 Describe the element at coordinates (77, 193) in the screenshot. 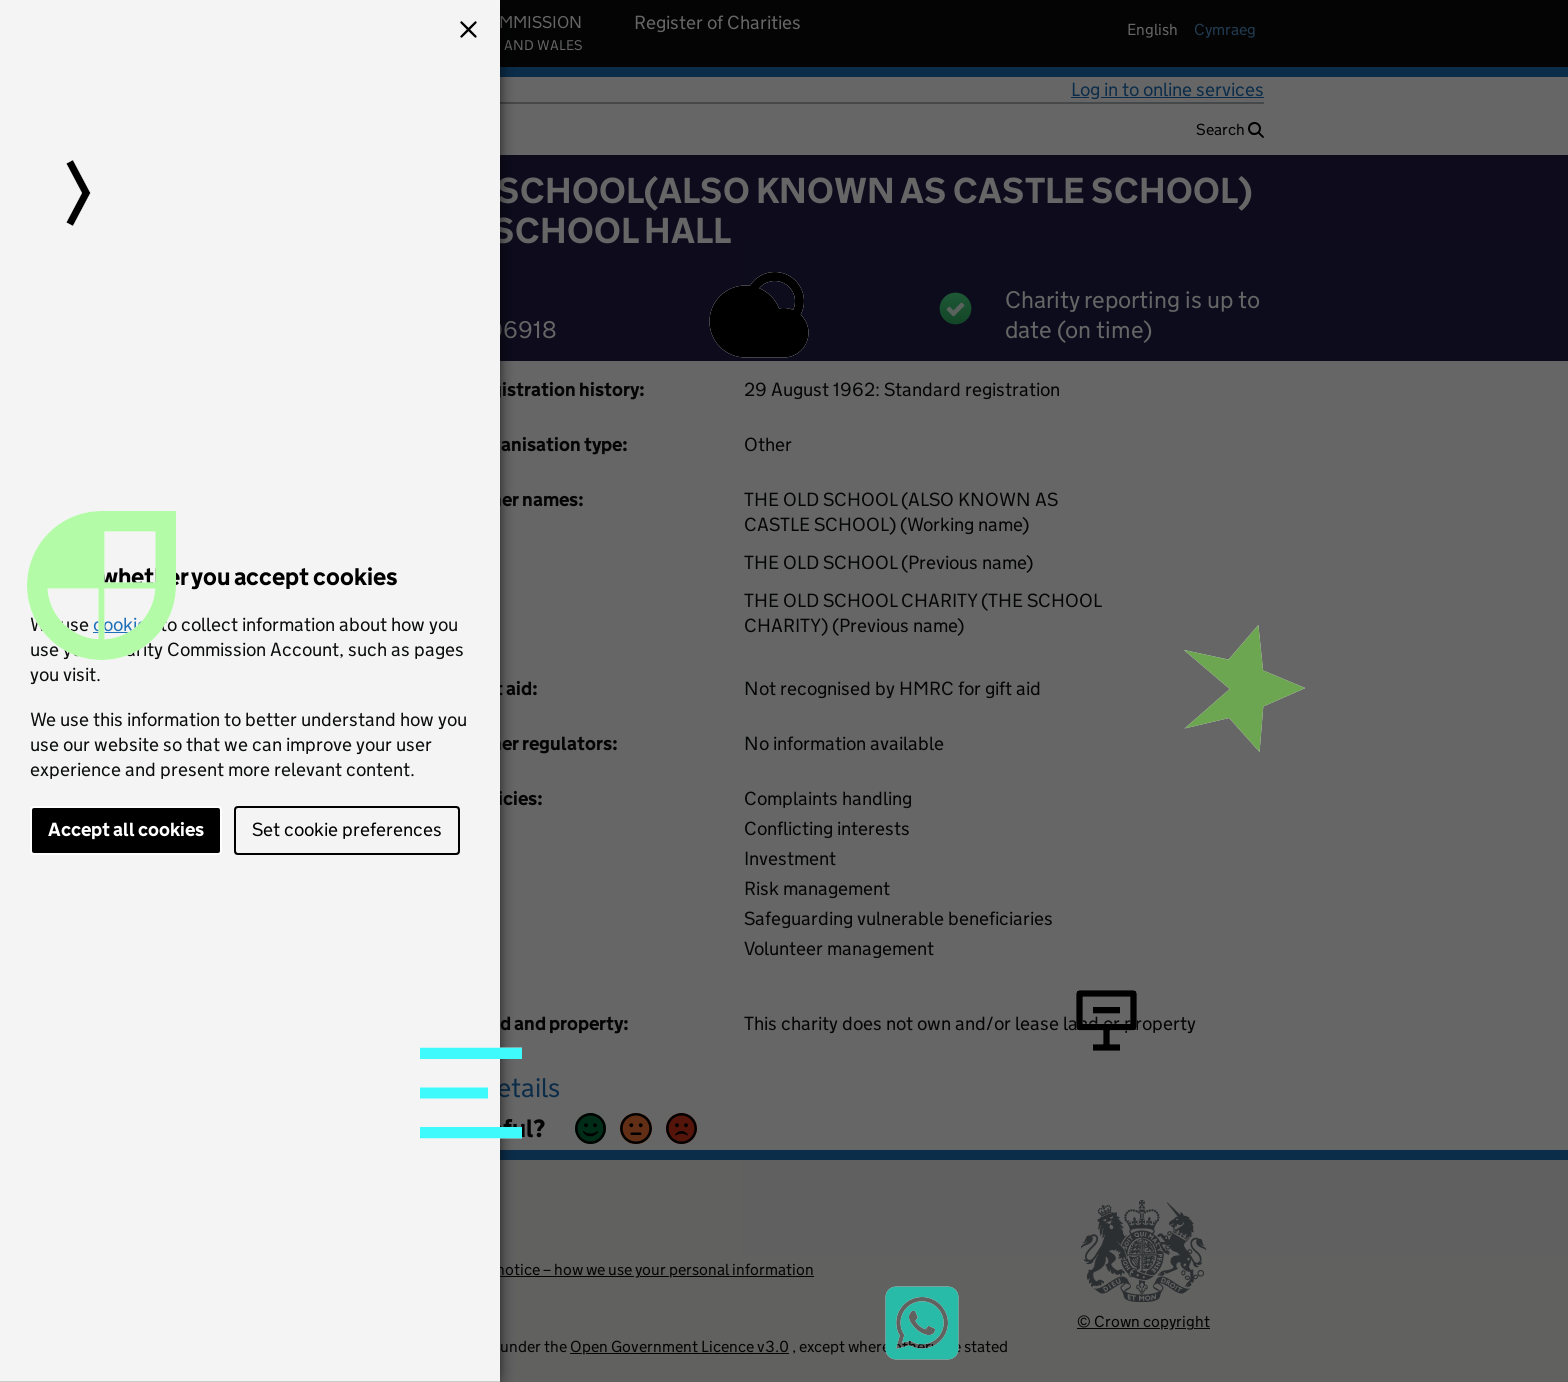

I see `navigate to the next item or page` at that location.